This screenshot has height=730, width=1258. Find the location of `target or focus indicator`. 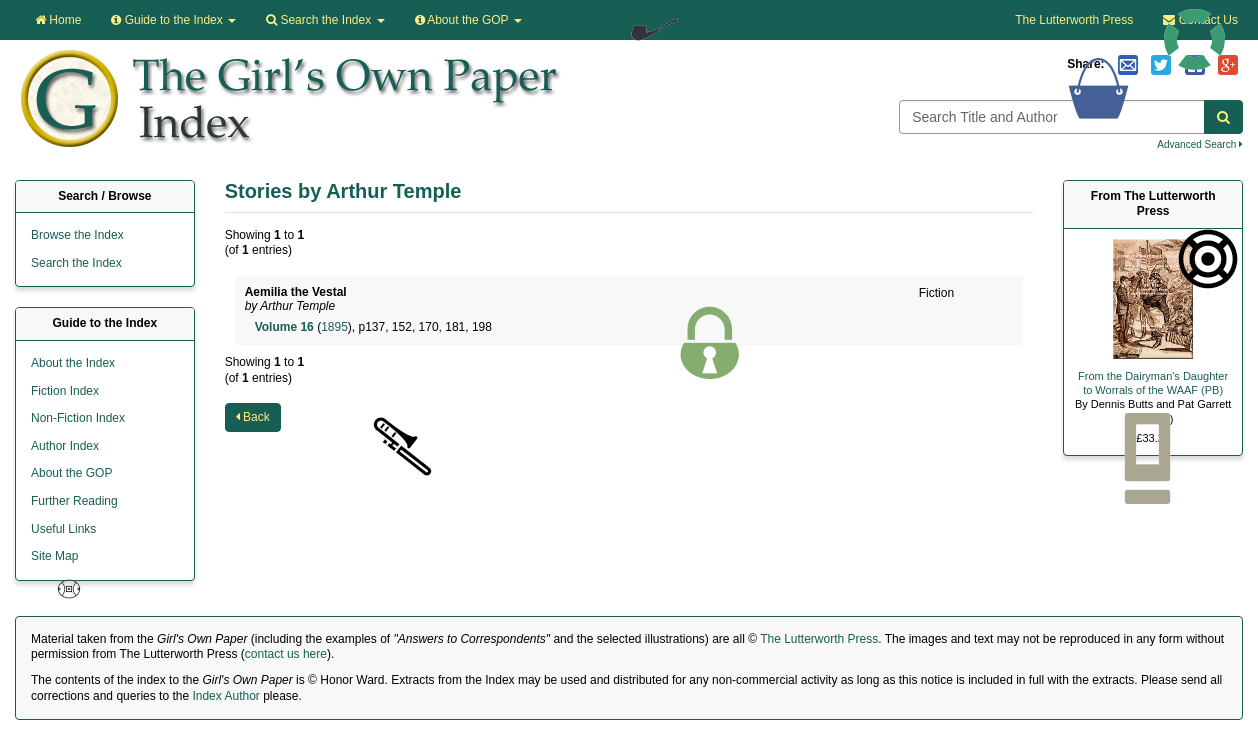

target or focus indicator is located at coordinates (1208, 259).